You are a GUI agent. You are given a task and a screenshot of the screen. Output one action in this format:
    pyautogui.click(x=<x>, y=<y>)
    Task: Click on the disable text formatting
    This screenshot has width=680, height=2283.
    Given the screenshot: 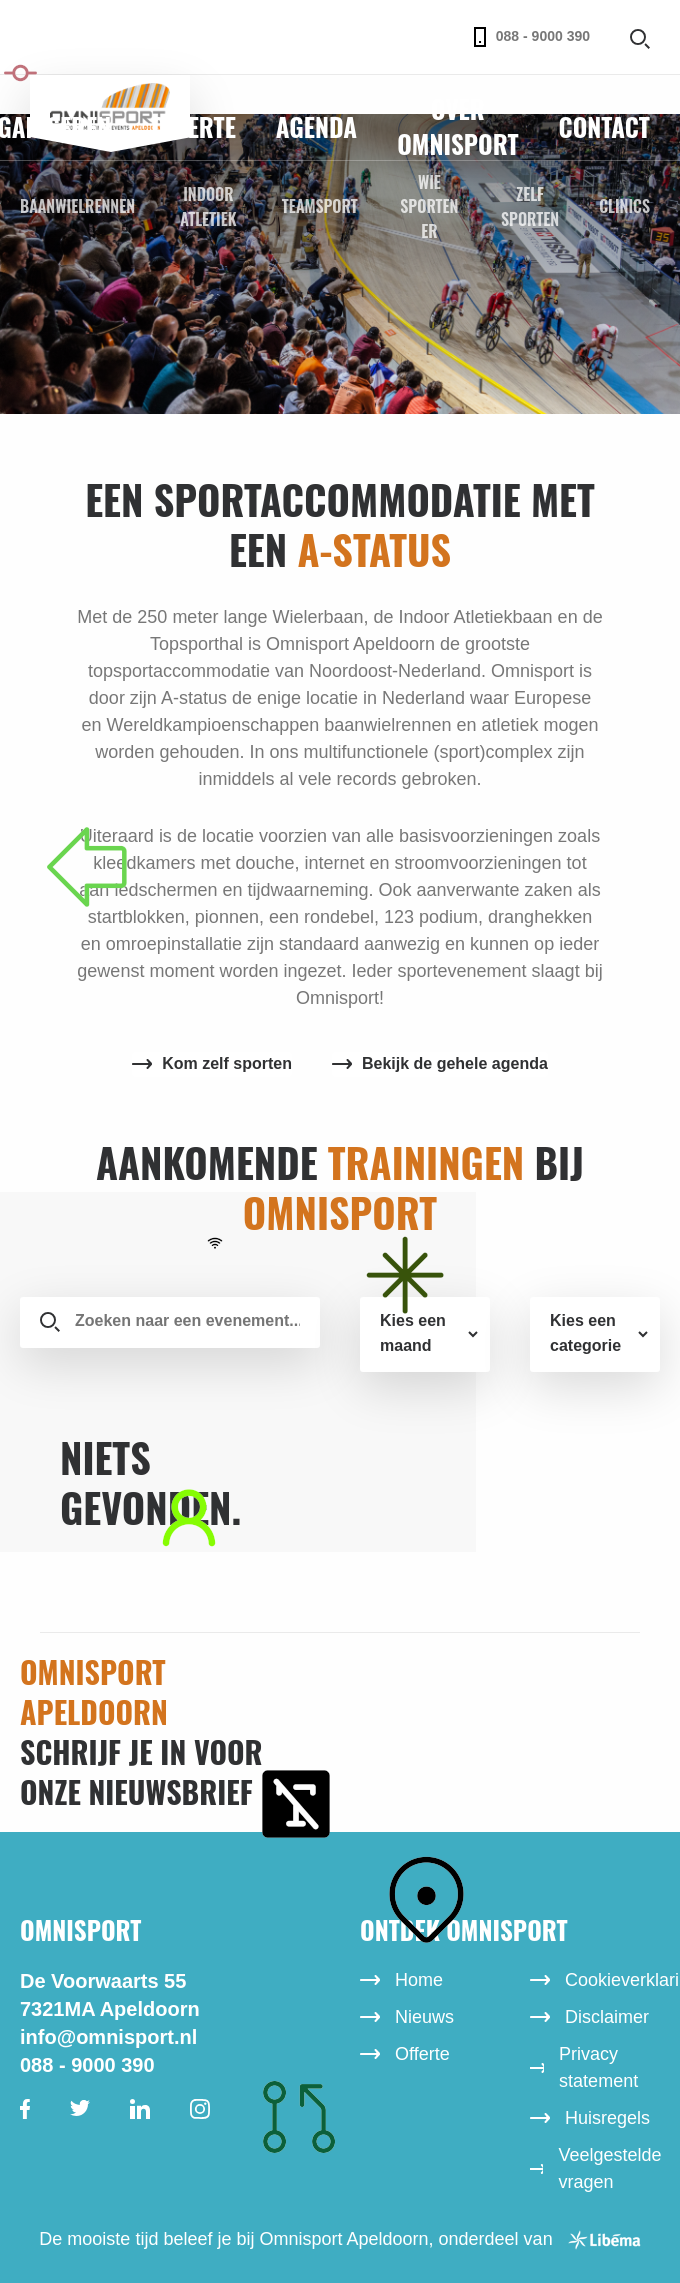 What is the action you would take?
    pyautogui.click(x=296, y=1804)
    